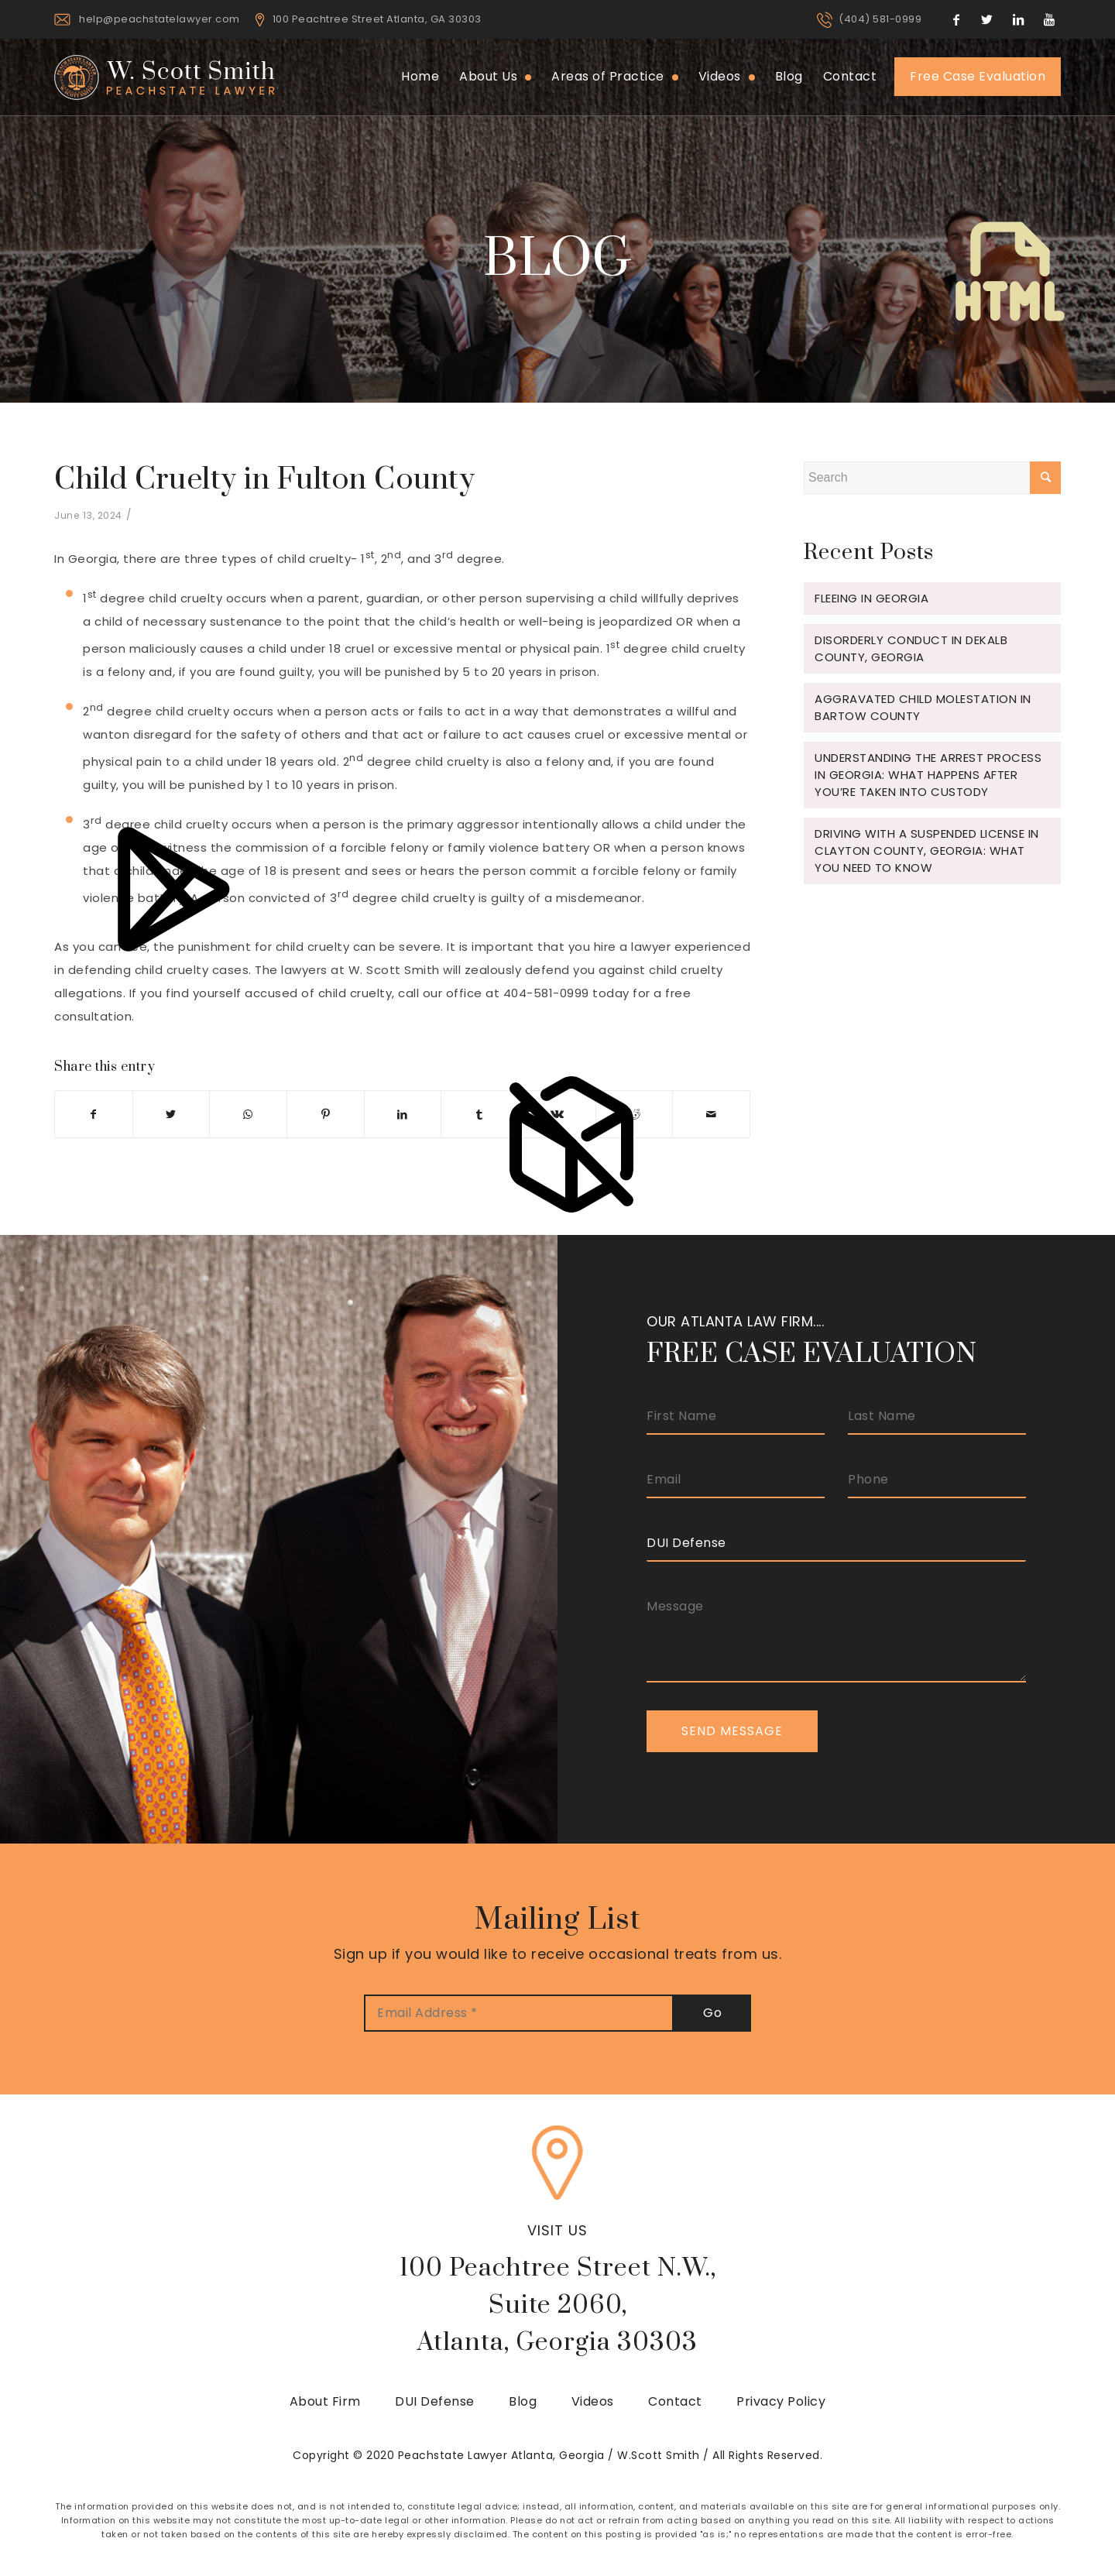  What do you see at coordinates (173, 889) in the screenshot?
I see `open google play store` at bounding box center [173, 889].